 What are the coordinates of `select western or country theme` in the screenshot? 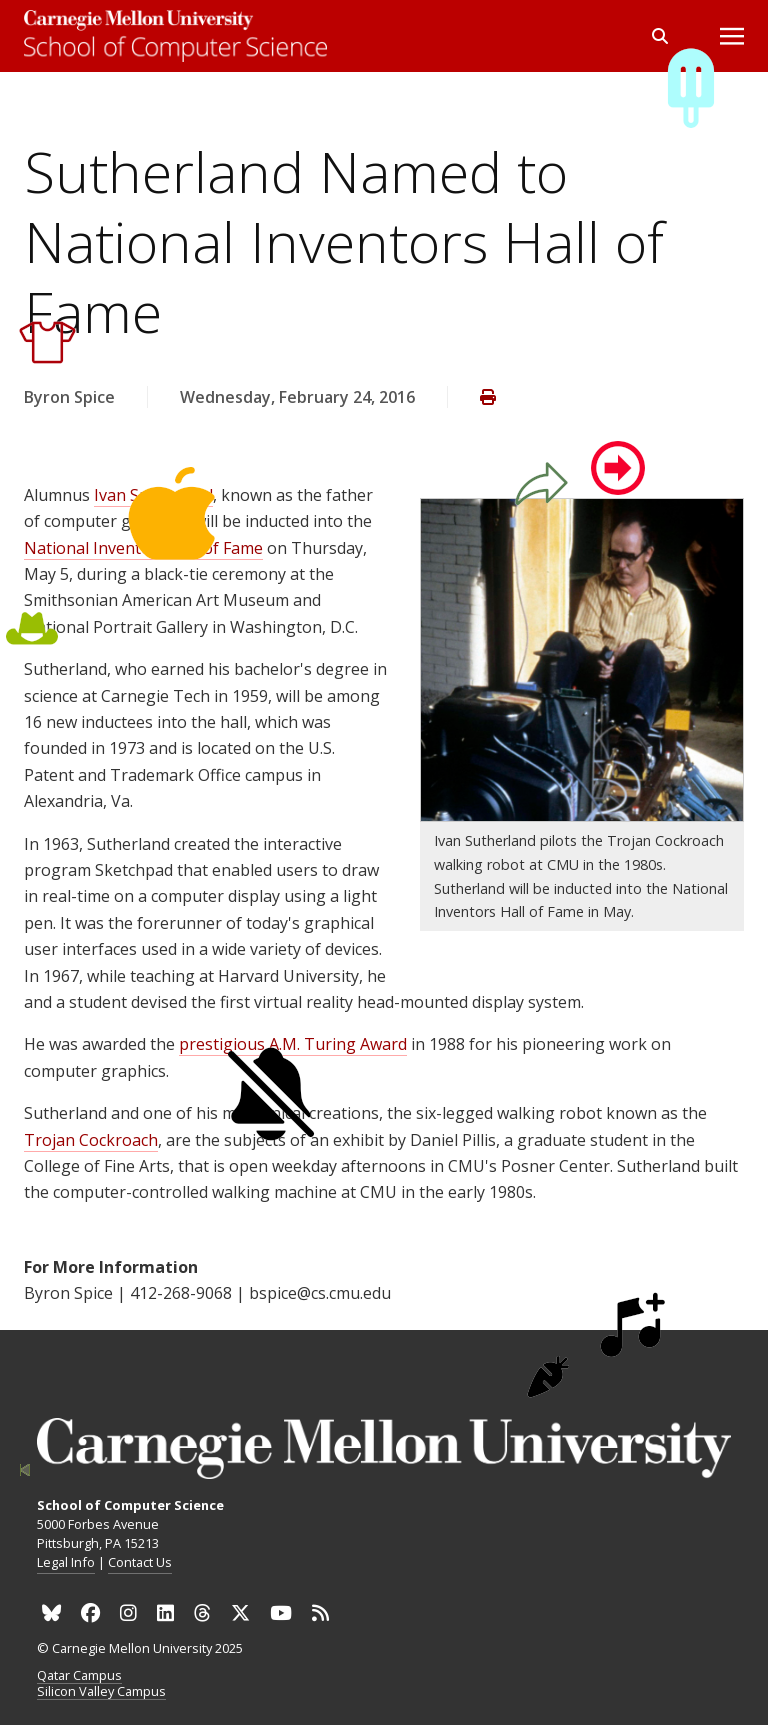 It's located at (32, 630).